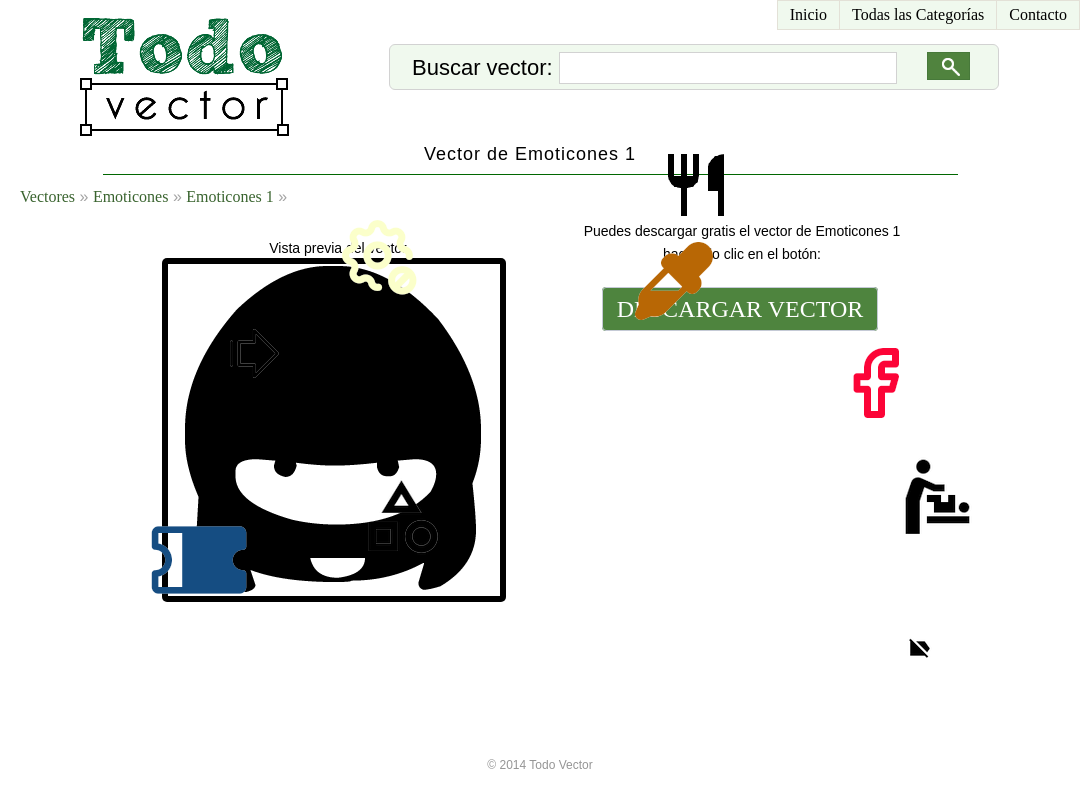  I want to click on browse or filter by category, so click(401, 516).